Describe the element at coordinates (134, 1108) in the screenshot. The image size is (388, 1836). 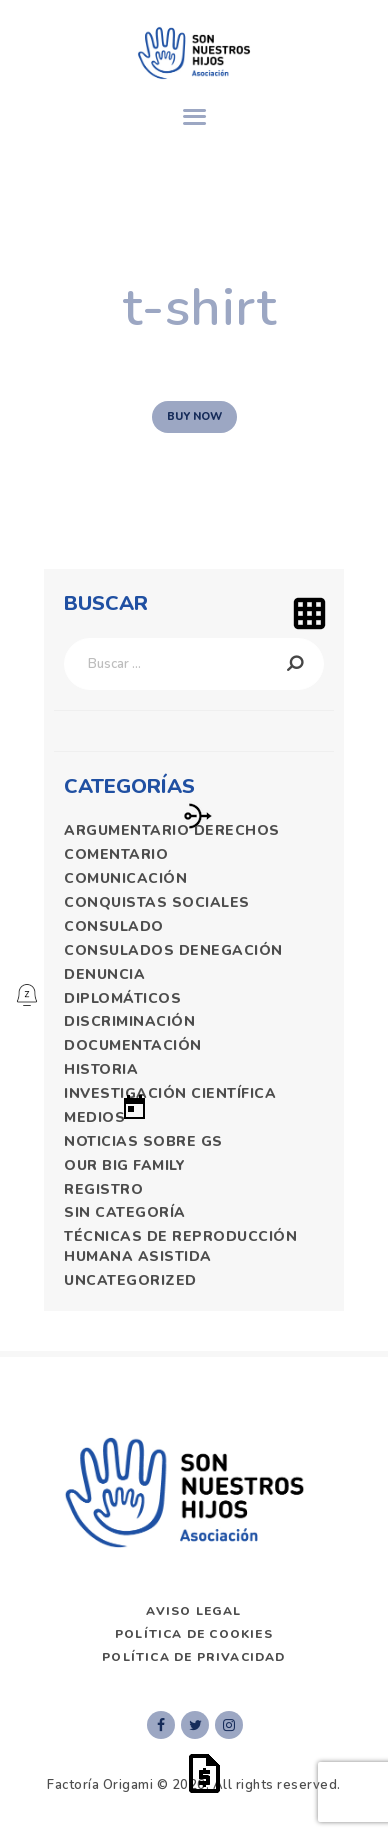
I see `view today's date or events` at that location.